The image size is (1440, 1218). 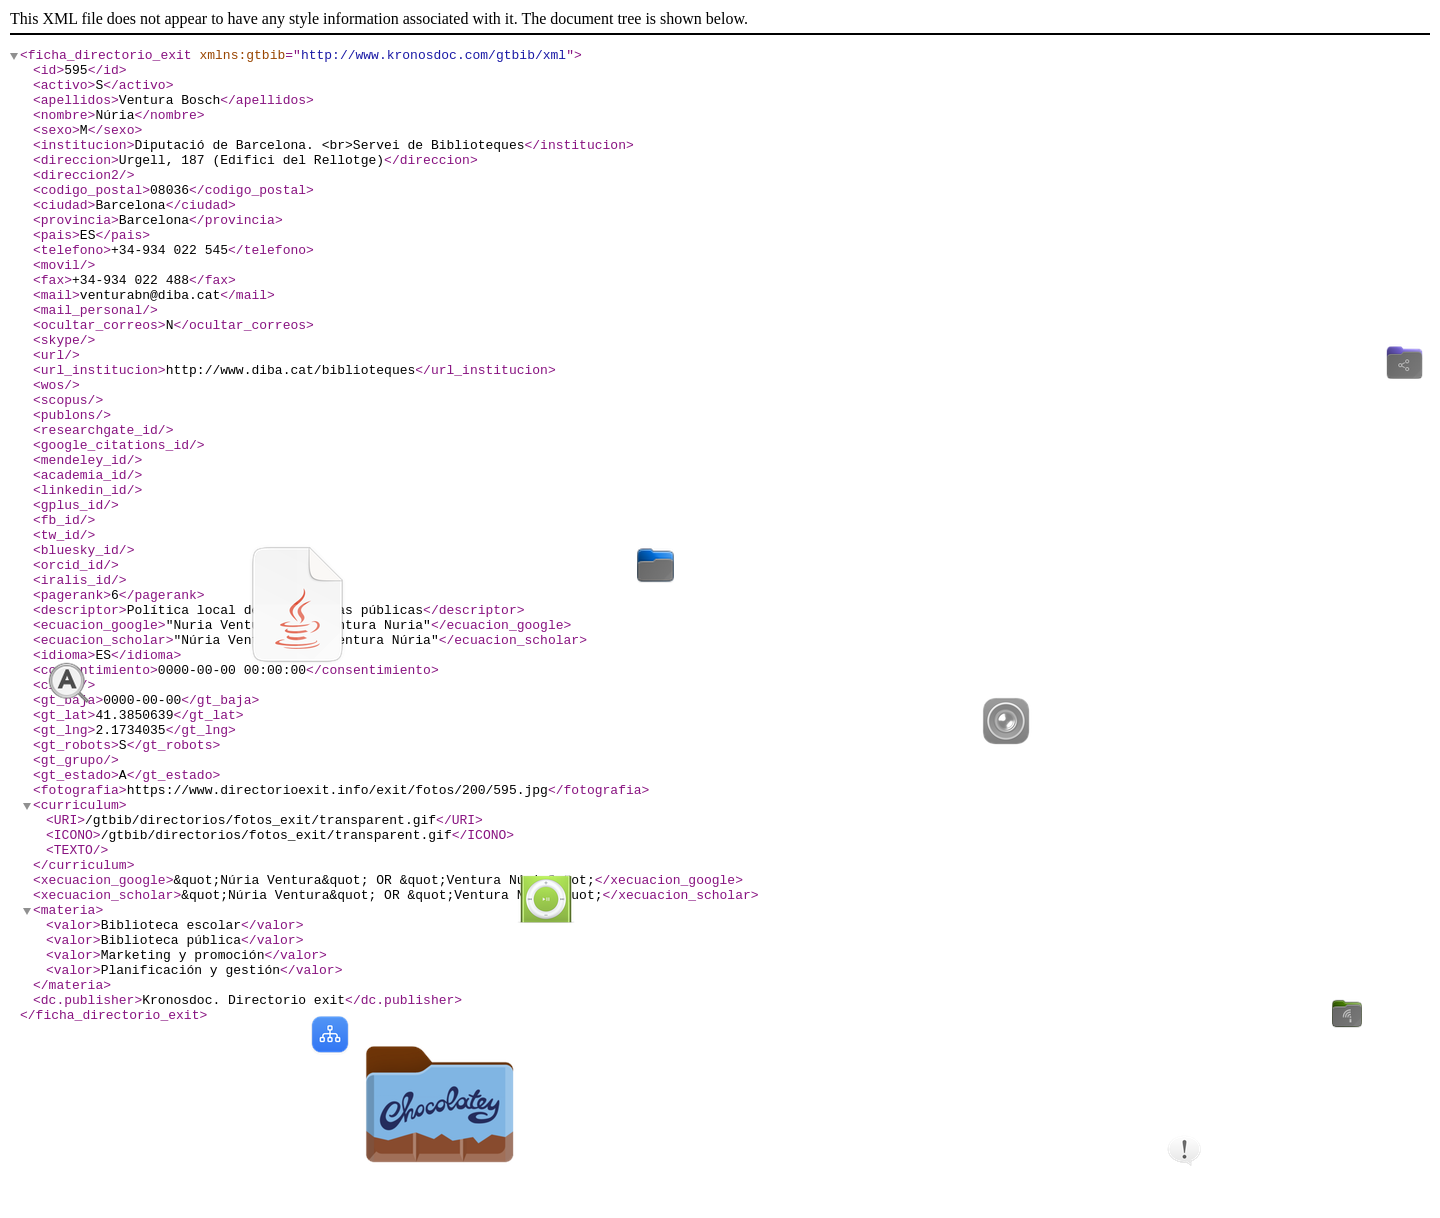 What do you see at coordinates (1347, 1013) in the screenshot?
I see `open insync cloud sync folder` at bounding box center [1347, 1013].